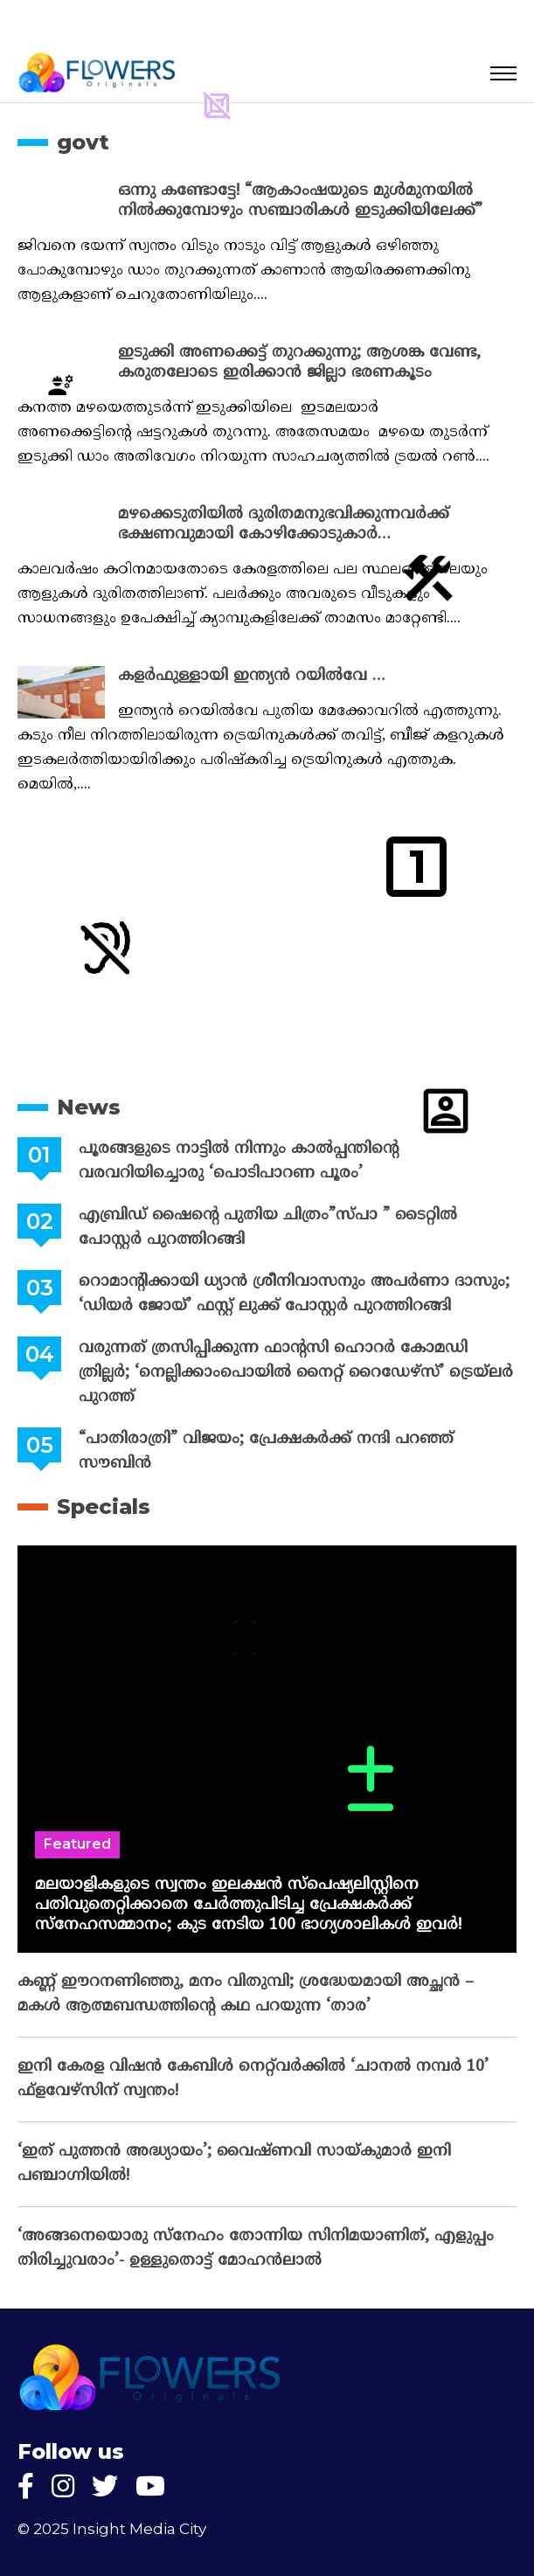  What do you see at coordinates (446, 1111) in the screenshot?
I see `view your account profile` at bounding box center [446, 1111].